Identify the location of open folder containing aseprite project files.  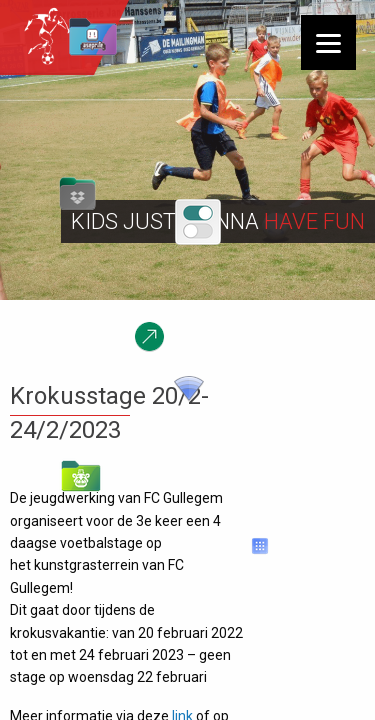
(93, 38).